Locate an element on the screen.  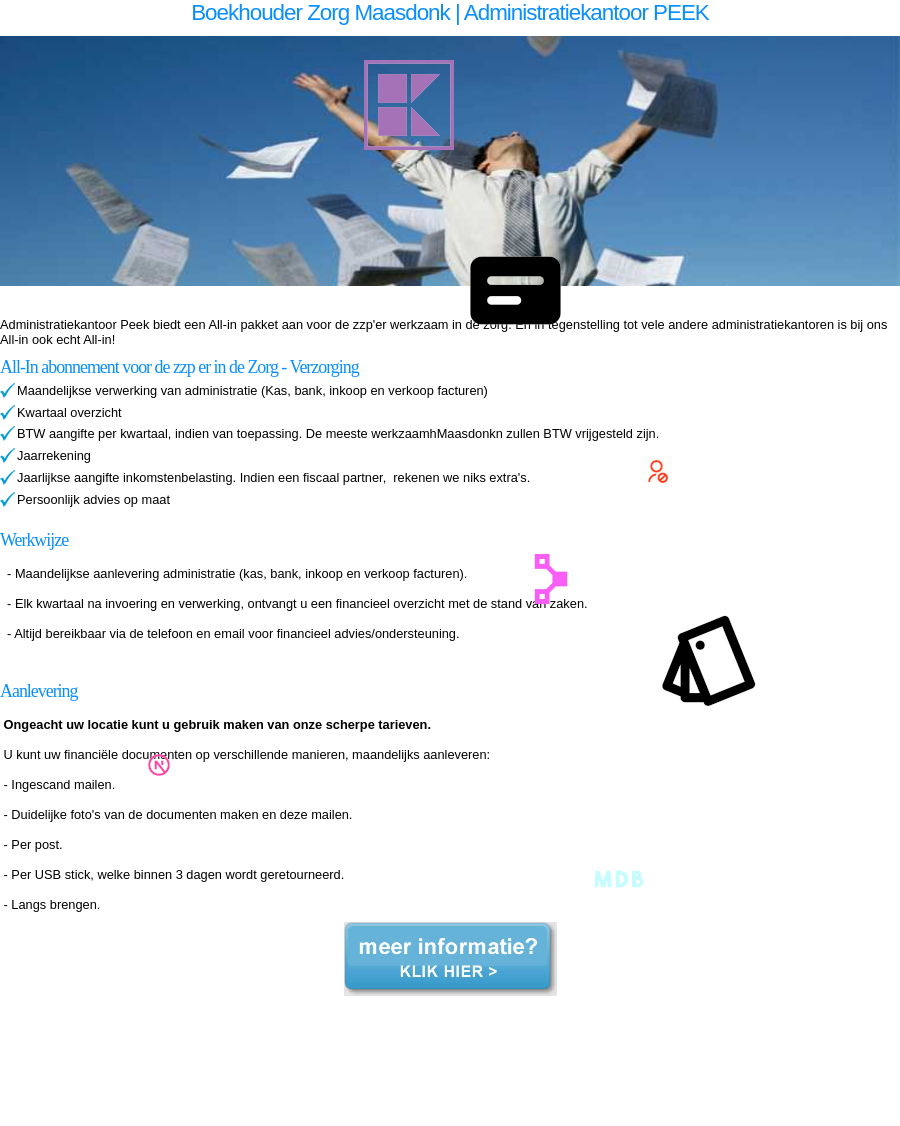
puppet configuration management tool logo is located at coordinates (551, 579).